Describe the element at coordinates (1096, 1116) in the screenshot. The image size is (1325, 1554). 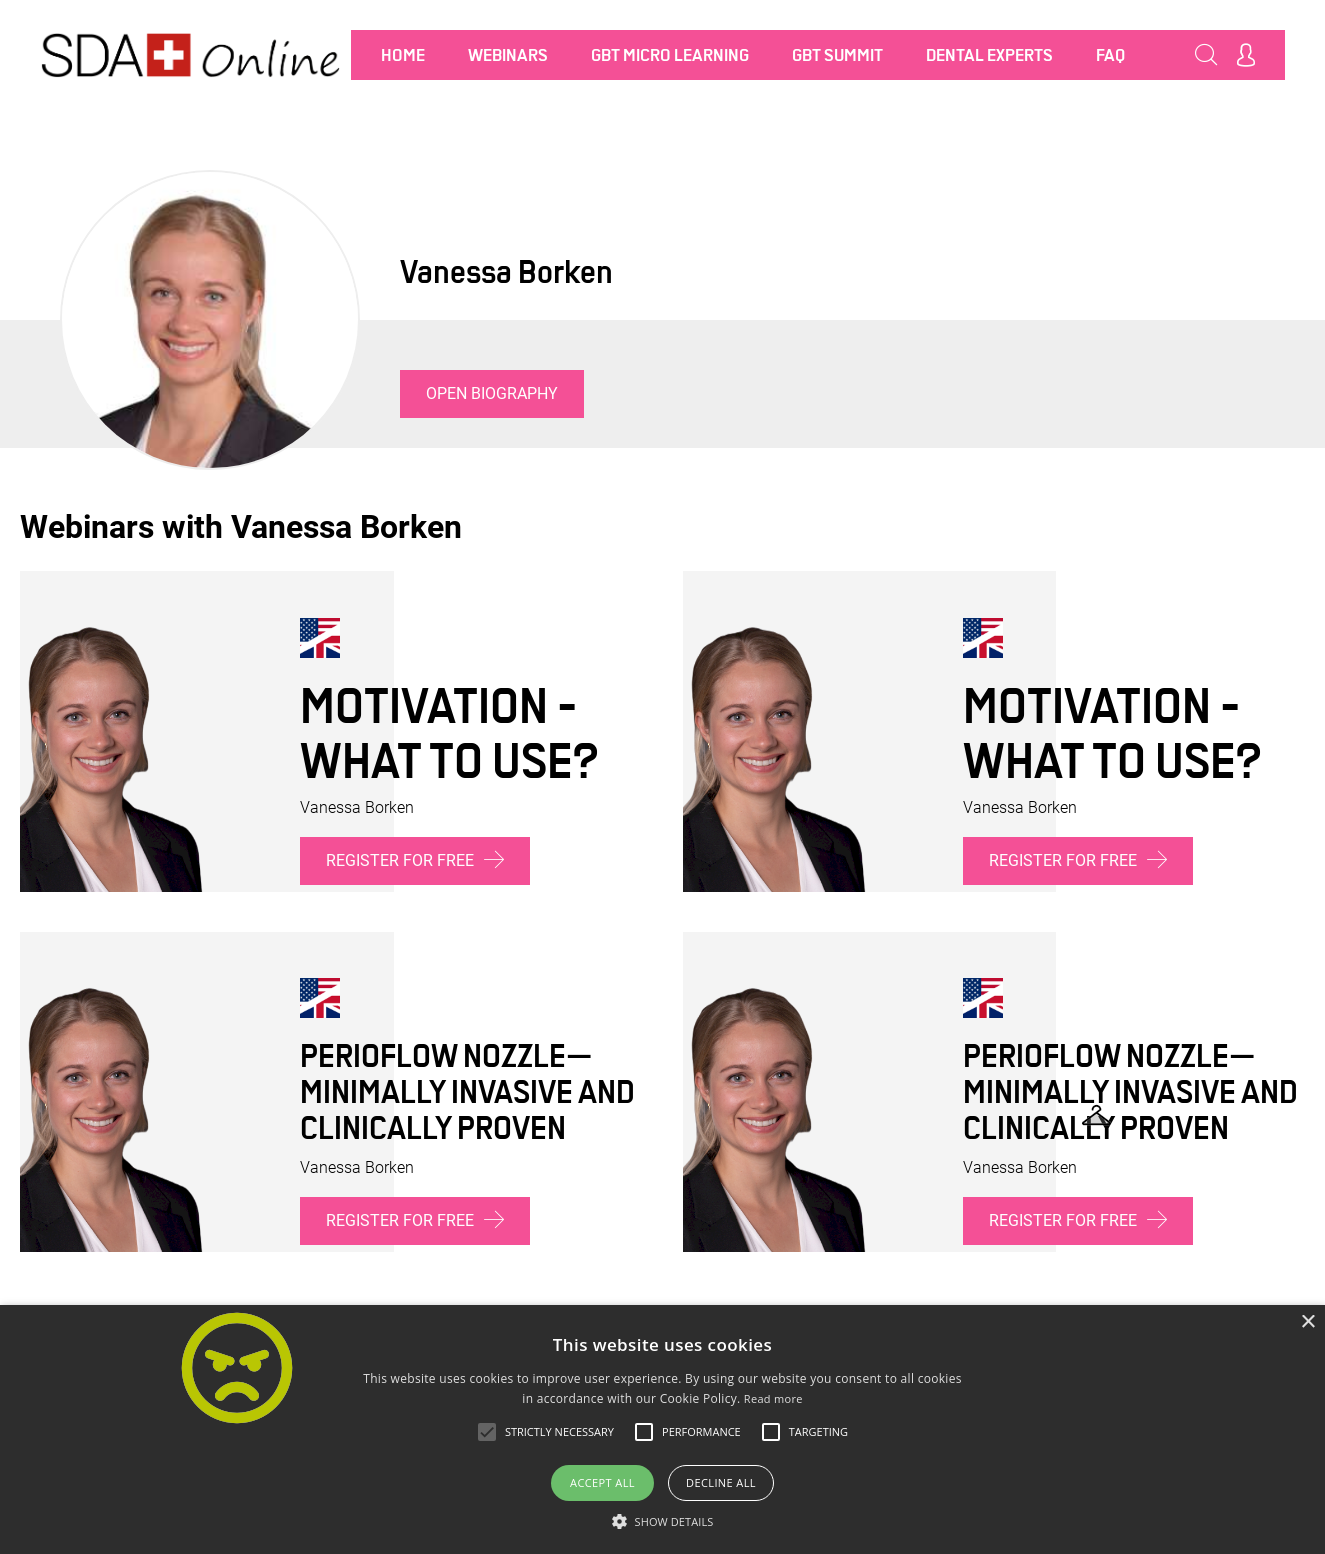
I see `access wardrobe or clothing options` at that location.